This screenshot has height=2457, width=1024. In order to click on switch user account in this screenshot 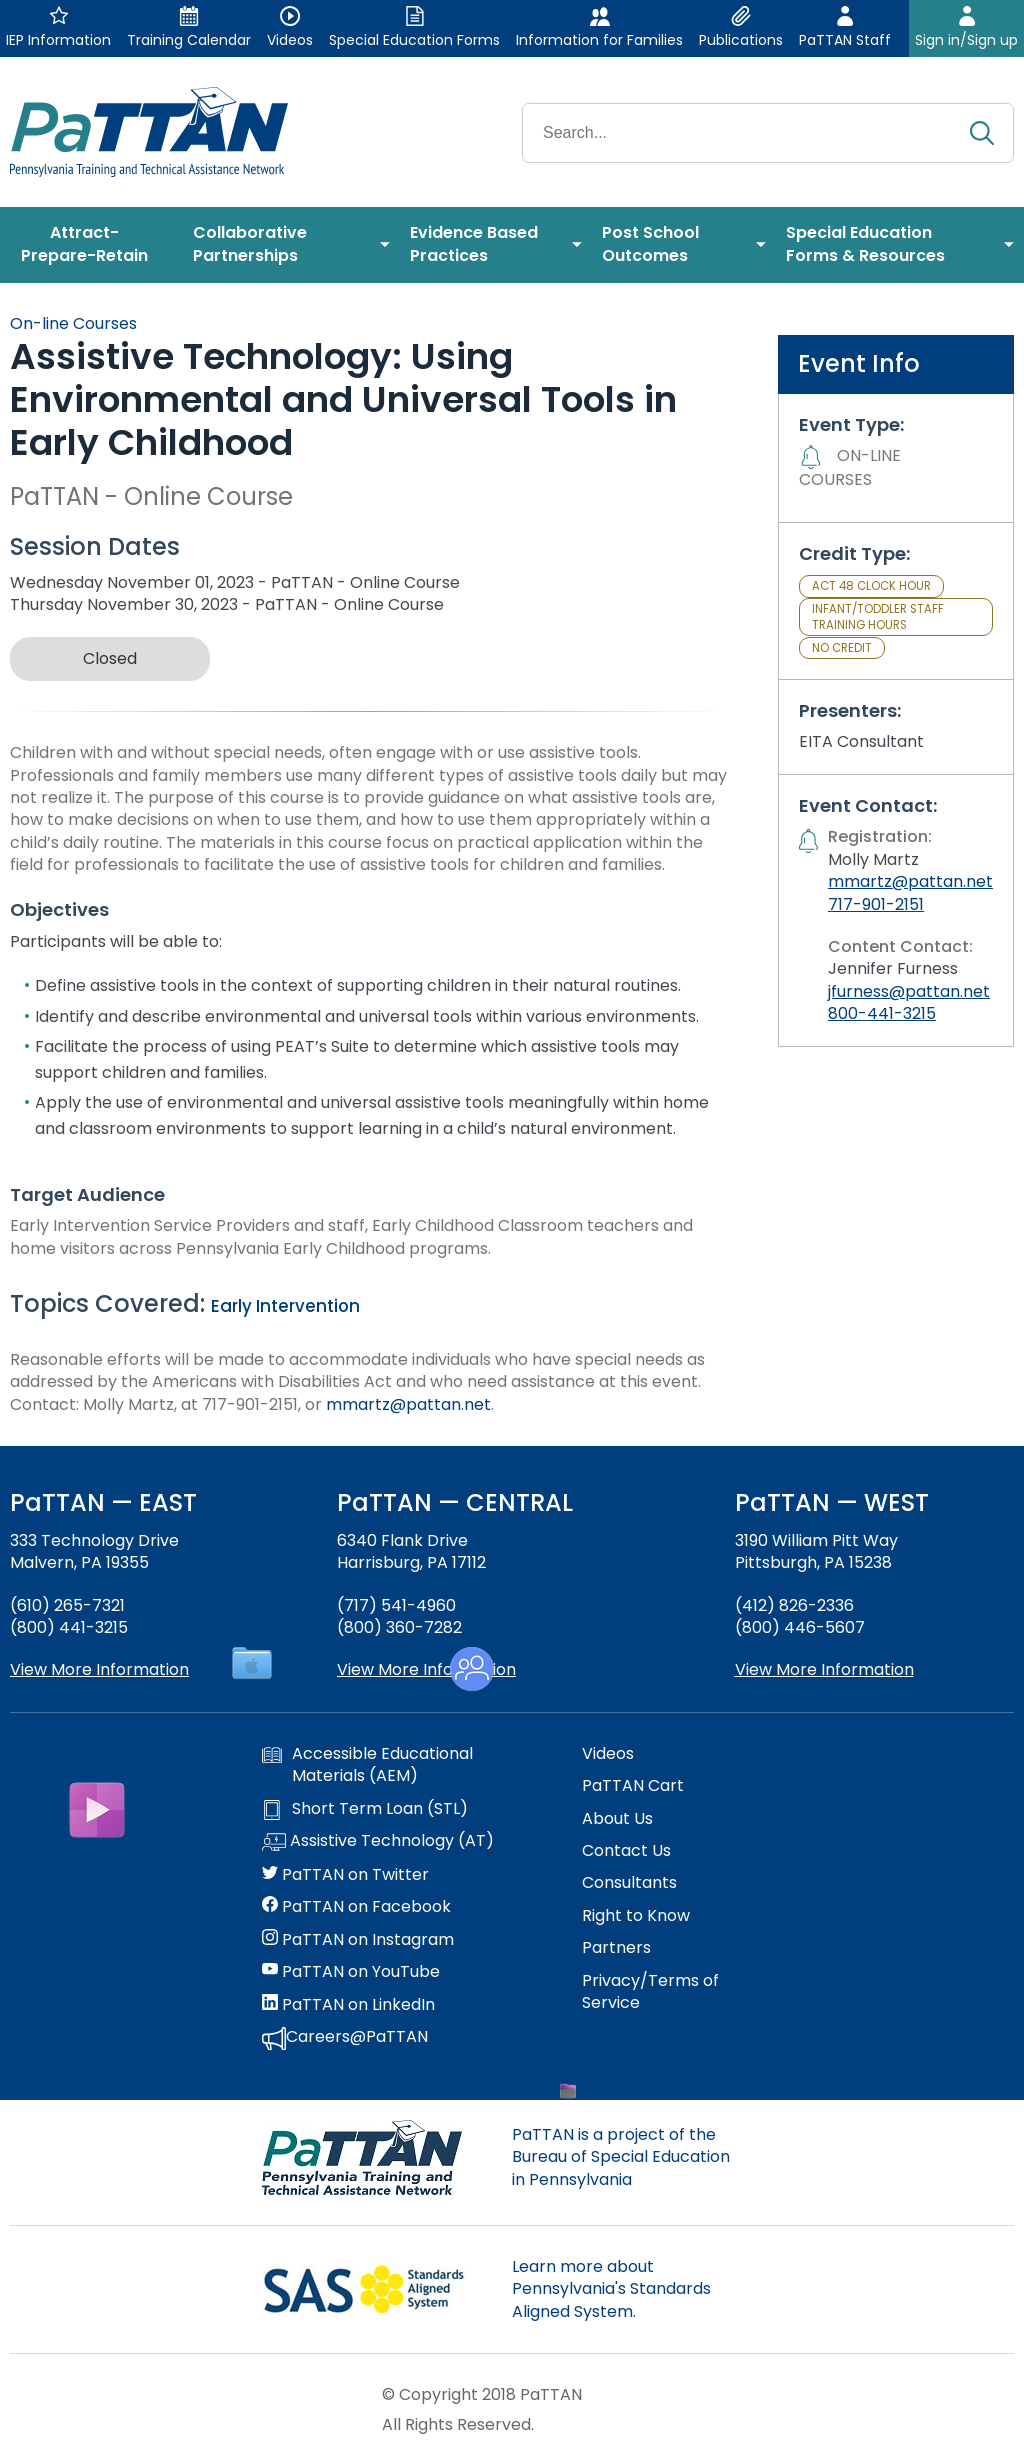, I will do `click(472, 1669)`.